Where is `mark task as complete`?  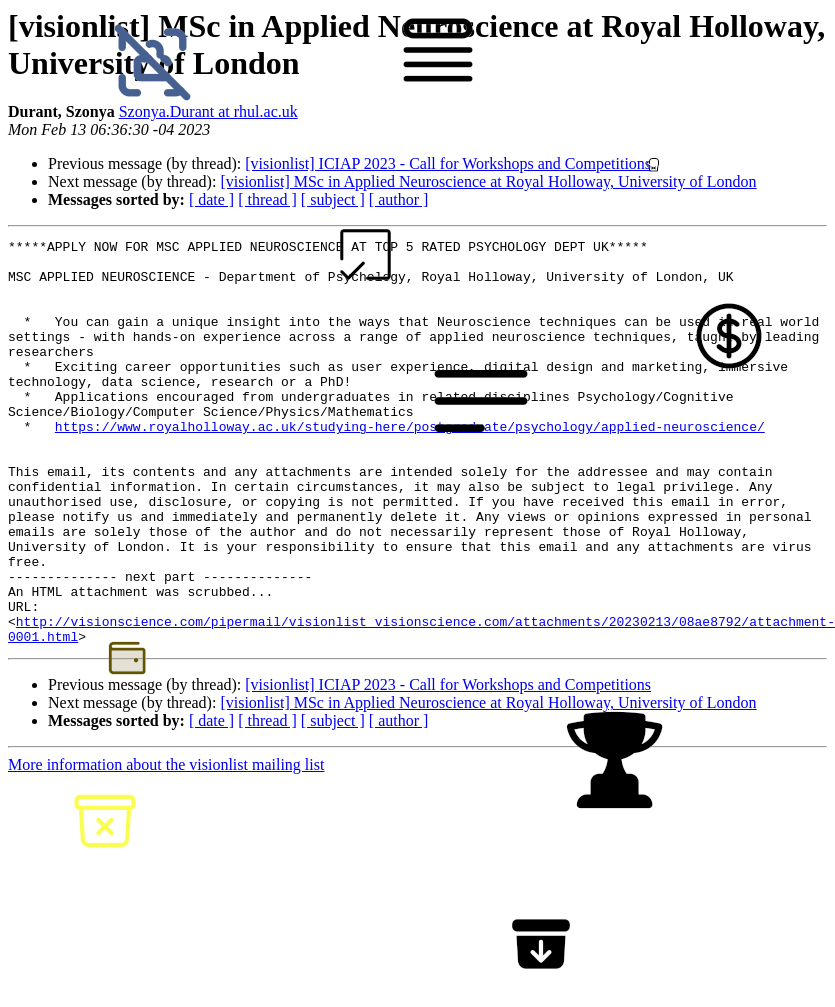 mark task as complete is located at coordinates (365, 254).